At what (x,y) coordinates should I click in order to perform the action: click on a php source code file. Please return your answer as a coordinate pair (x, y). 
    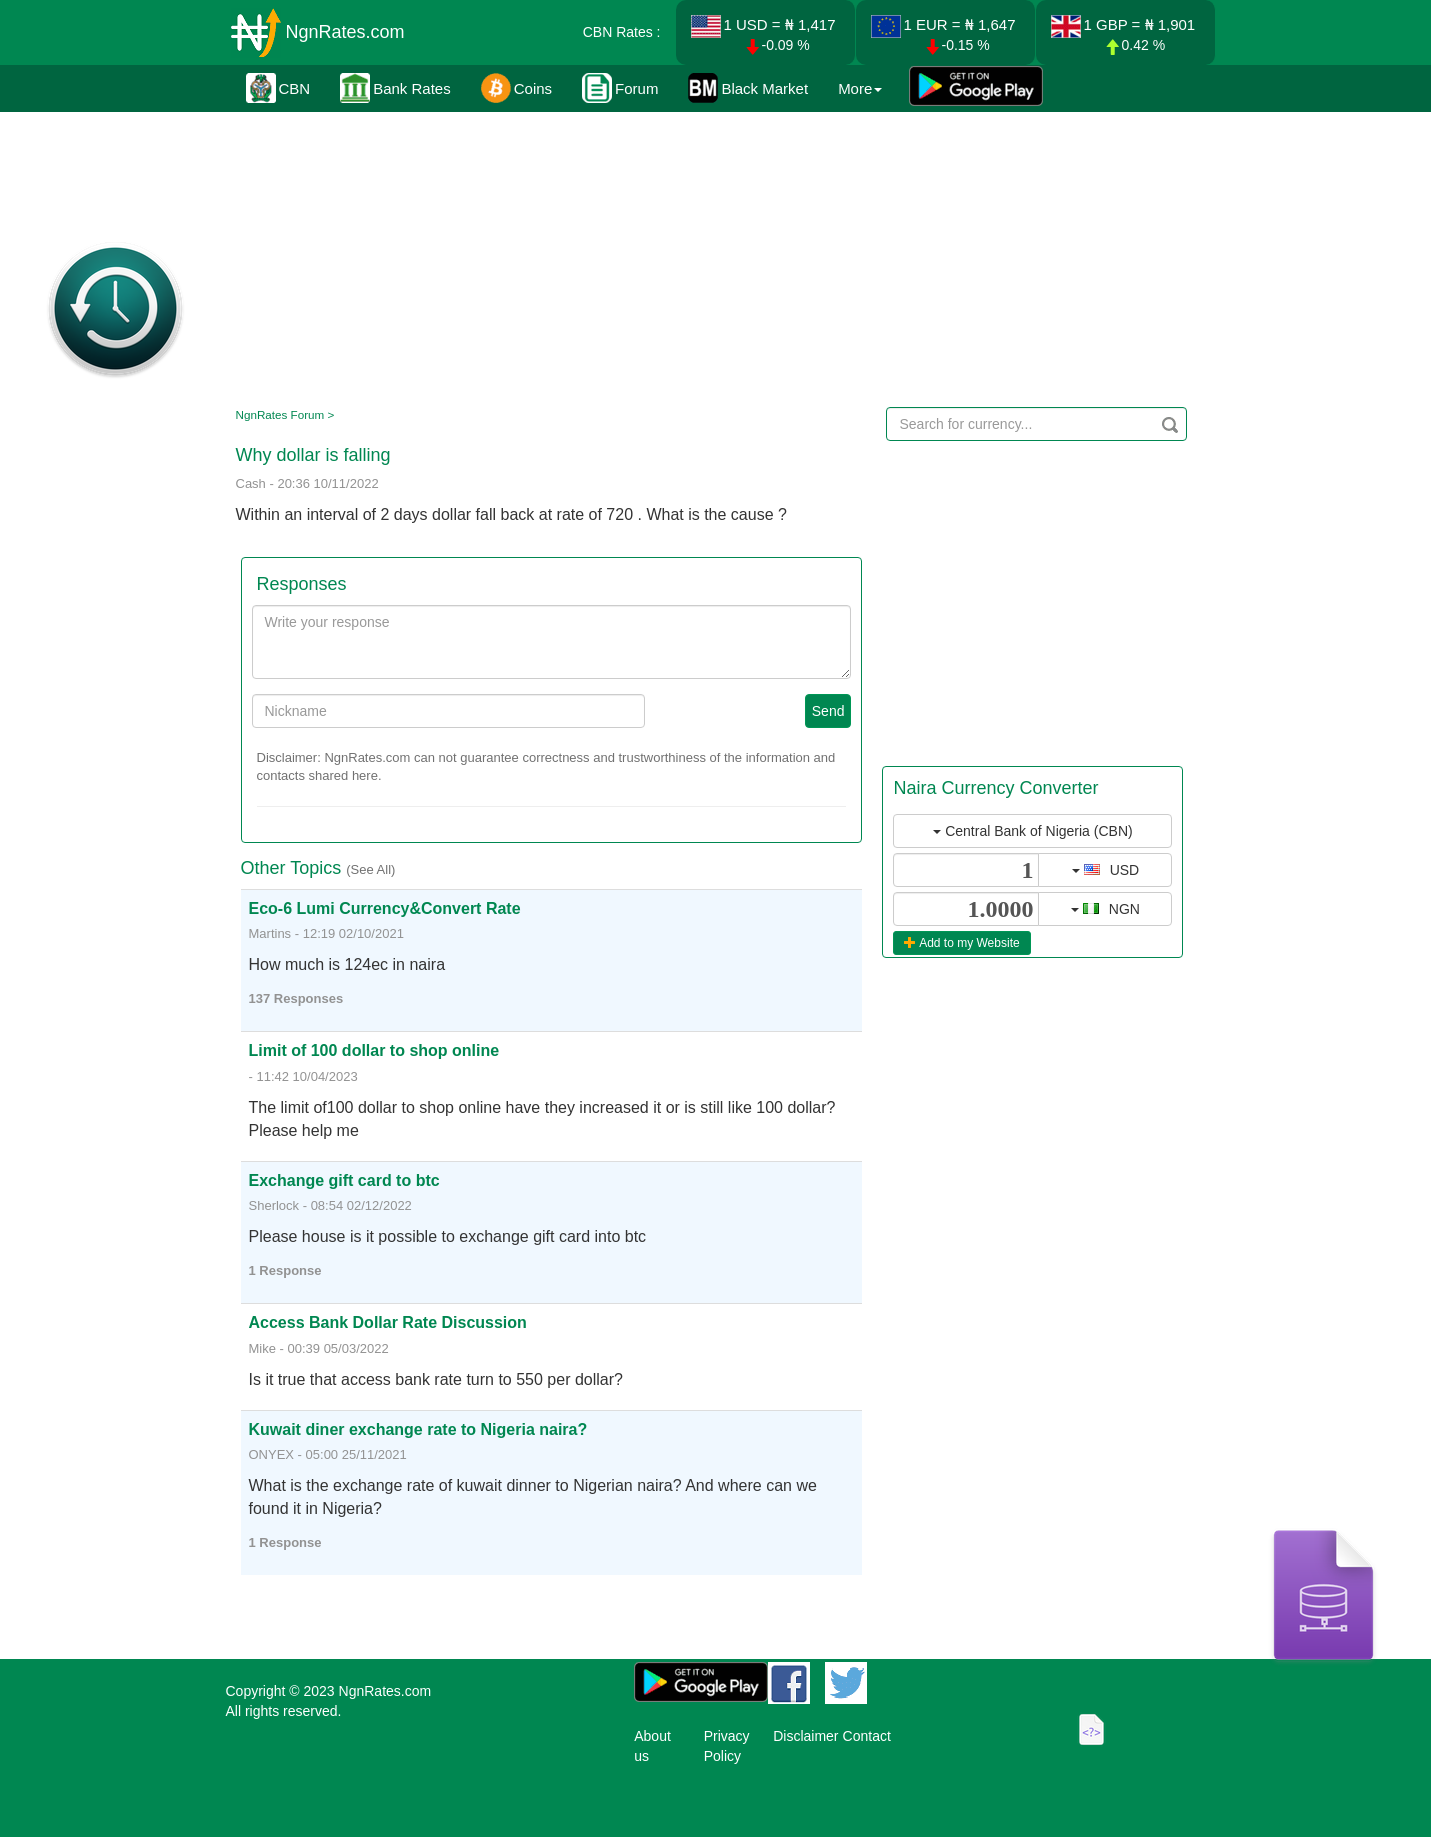
    Looking at the image, I should click on (1091, 1729).